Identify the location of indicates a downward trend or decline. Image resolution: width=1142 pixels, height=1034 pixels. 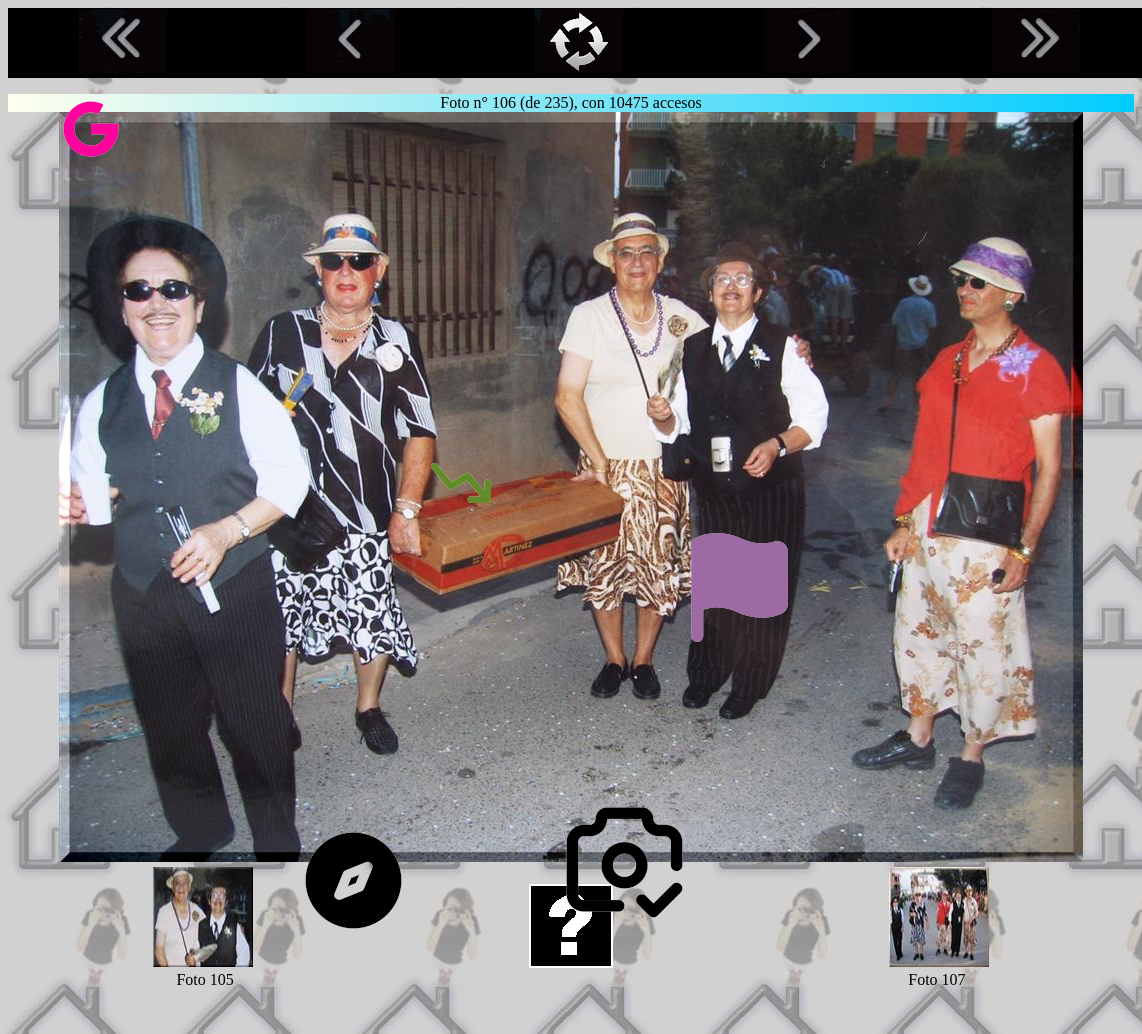
(461, 483).